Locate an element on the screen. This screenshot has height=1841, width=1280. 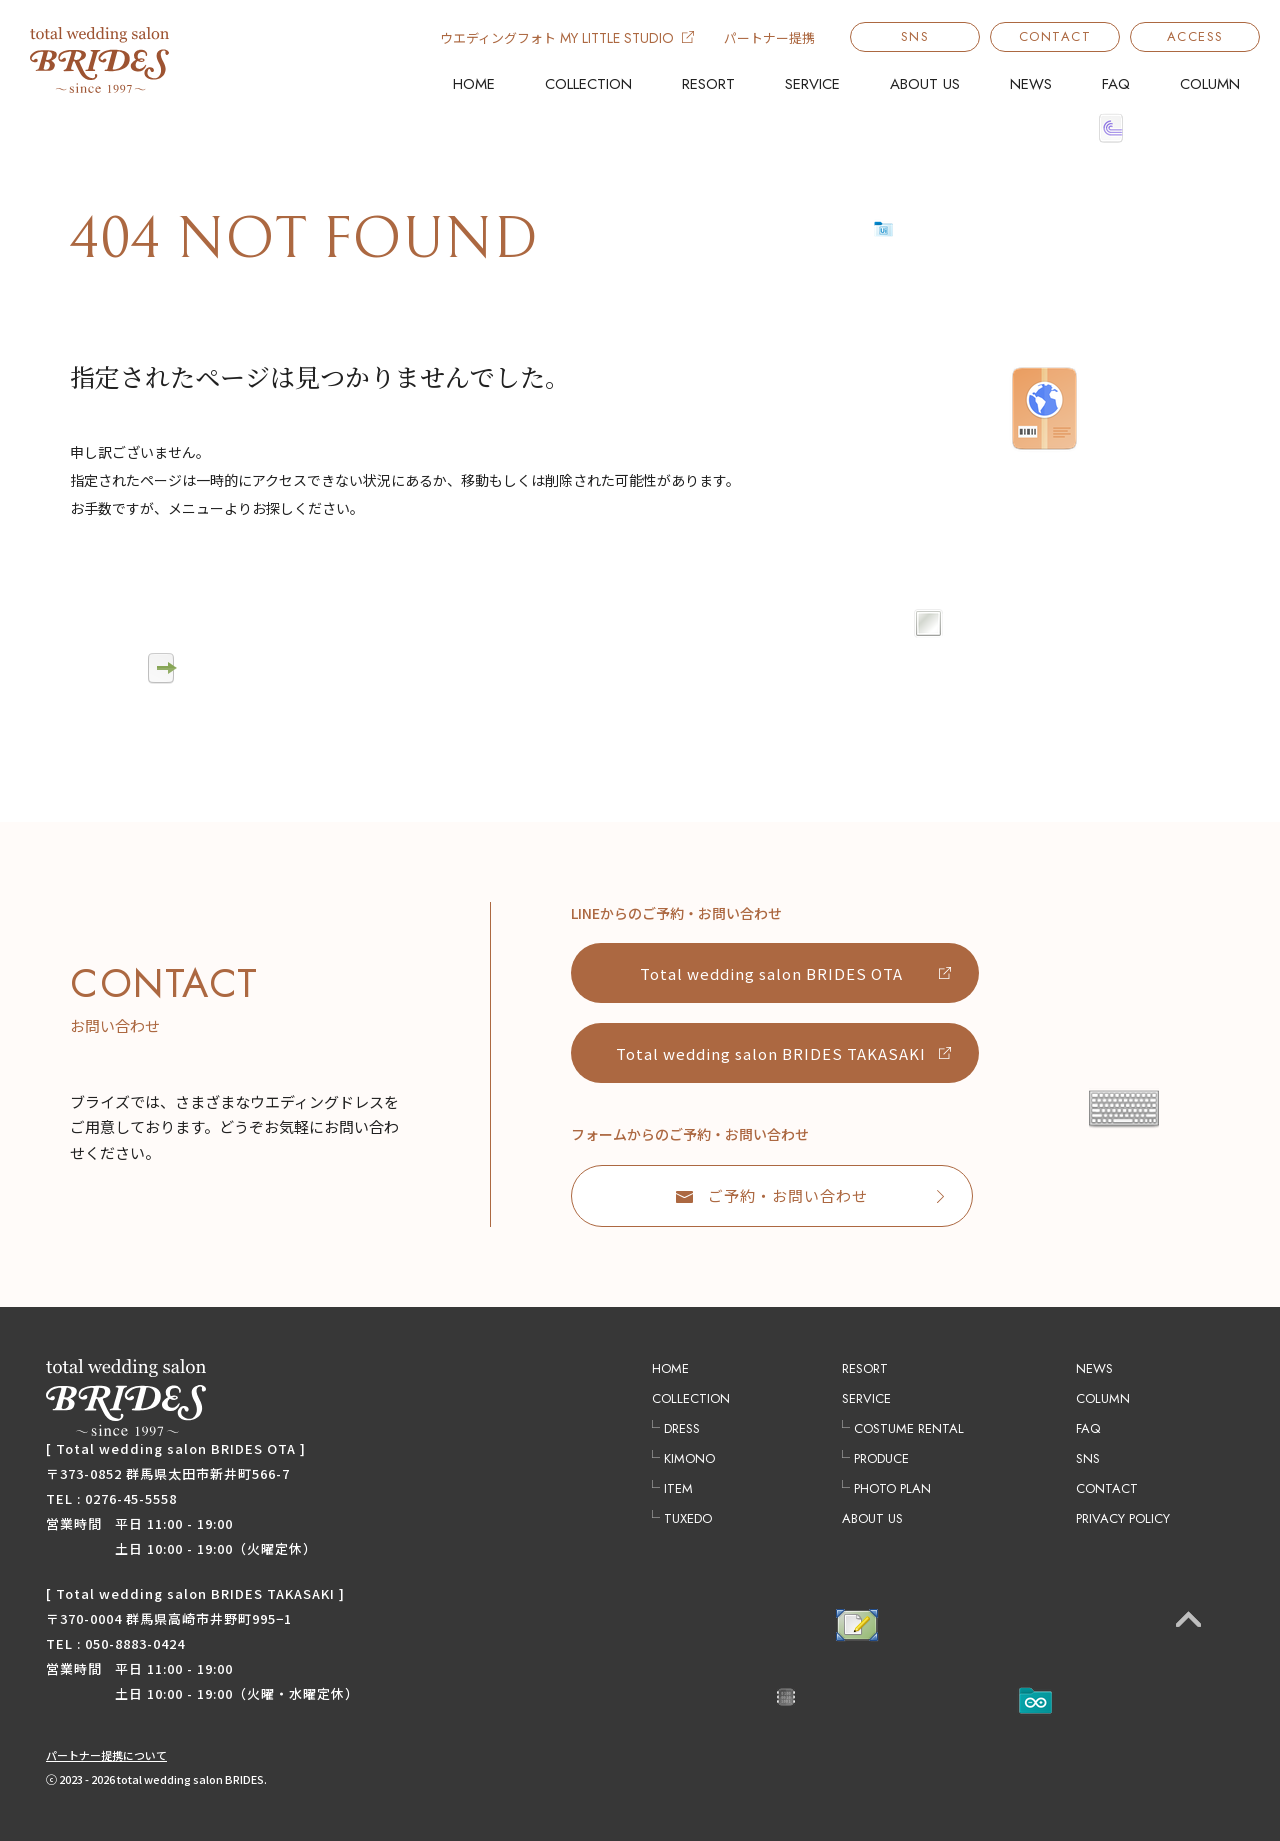
export document to another location is located at coordinates (161, 668).